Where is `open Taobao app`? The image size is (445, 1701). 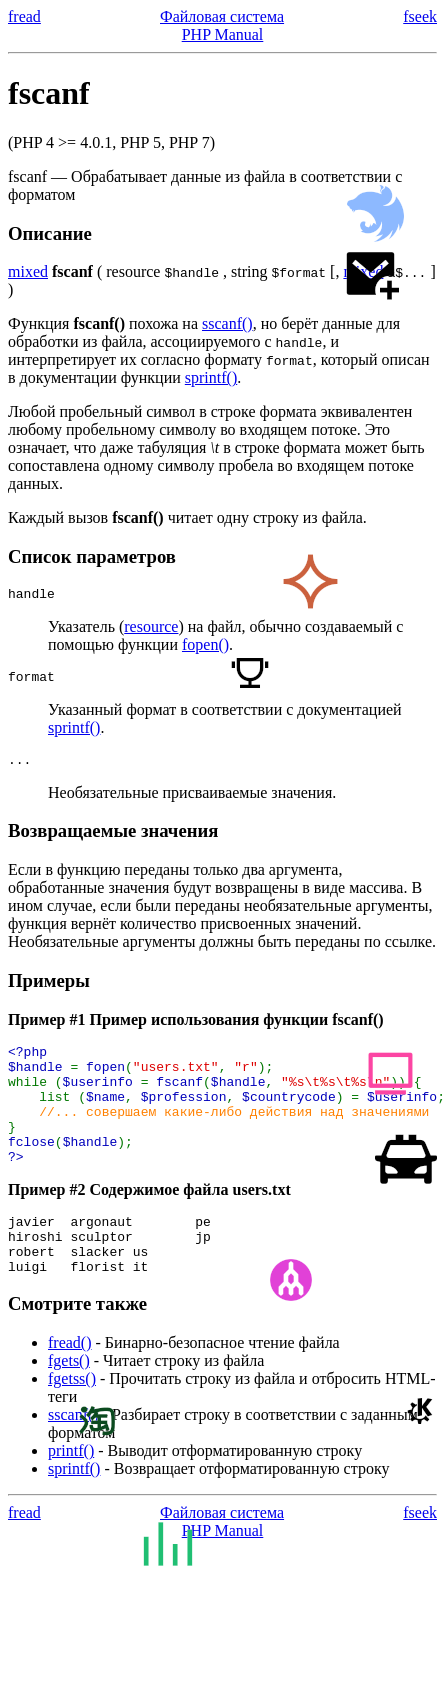 open Taobao app is located at coordinates (96, 1420).